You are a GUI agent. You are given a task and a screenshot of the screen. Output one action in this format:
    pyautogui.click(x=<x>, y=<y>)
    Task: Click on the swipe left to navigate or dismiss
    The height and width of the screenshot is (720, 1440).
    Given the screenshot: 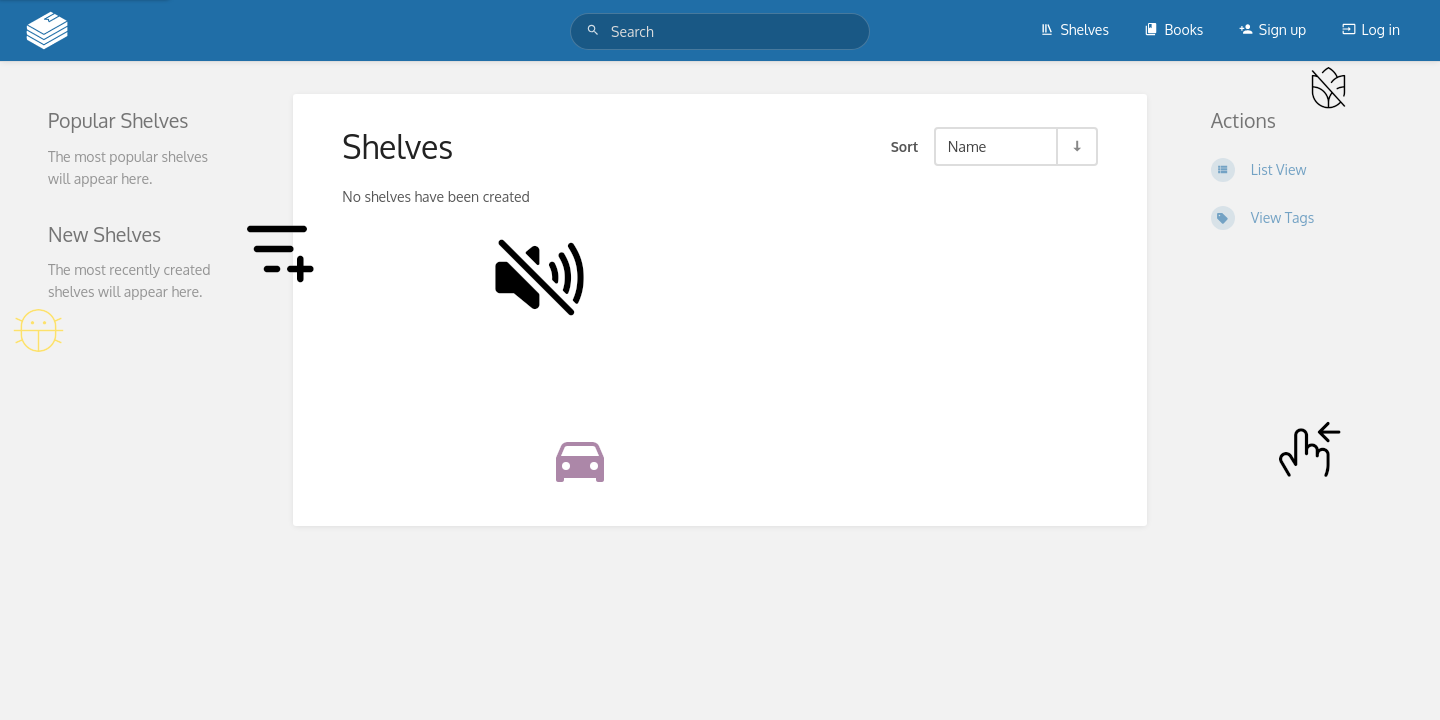 What is the action you would take?
    pyautogui.click(x=1306, y=451)
    